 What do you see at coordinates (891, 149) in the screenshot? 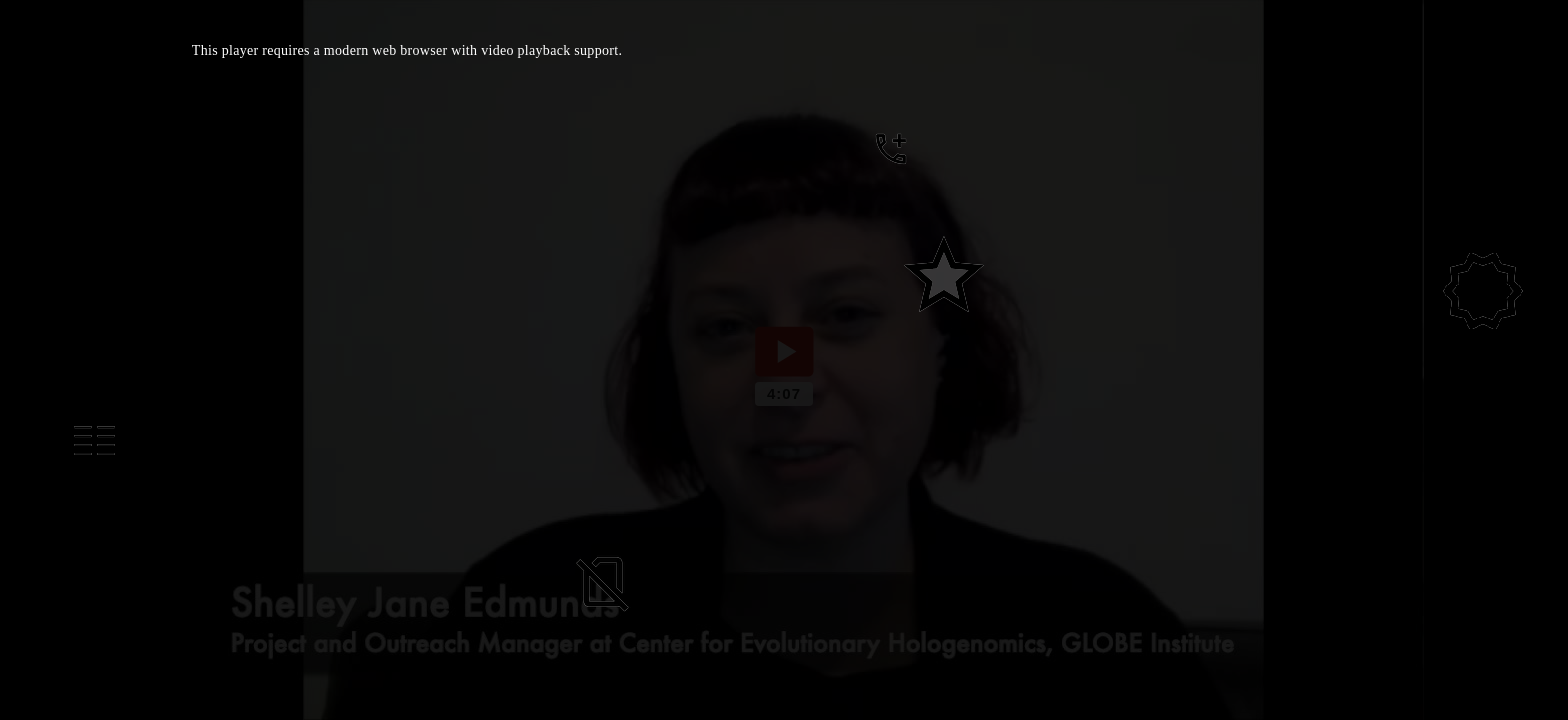
I see `add a new contact to your phone` at bounding box center [891, 149].